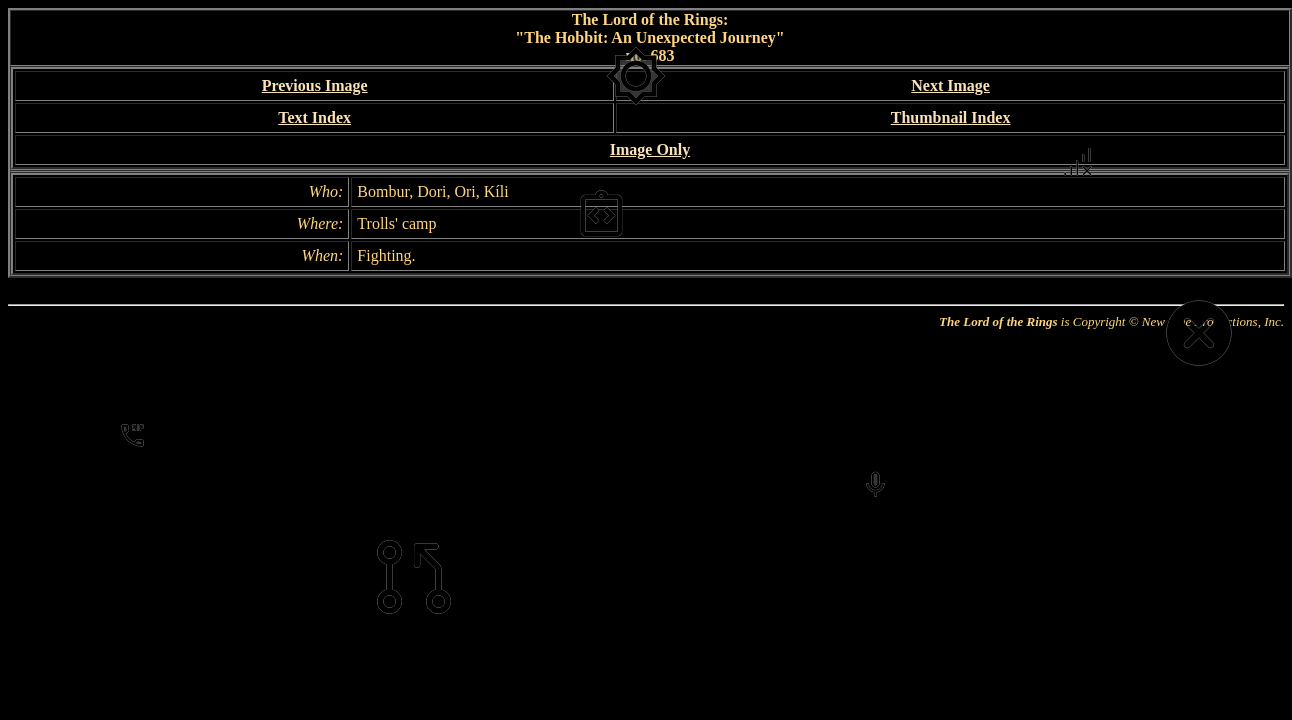  I want to click on create a new pull request, so click(411, 577).